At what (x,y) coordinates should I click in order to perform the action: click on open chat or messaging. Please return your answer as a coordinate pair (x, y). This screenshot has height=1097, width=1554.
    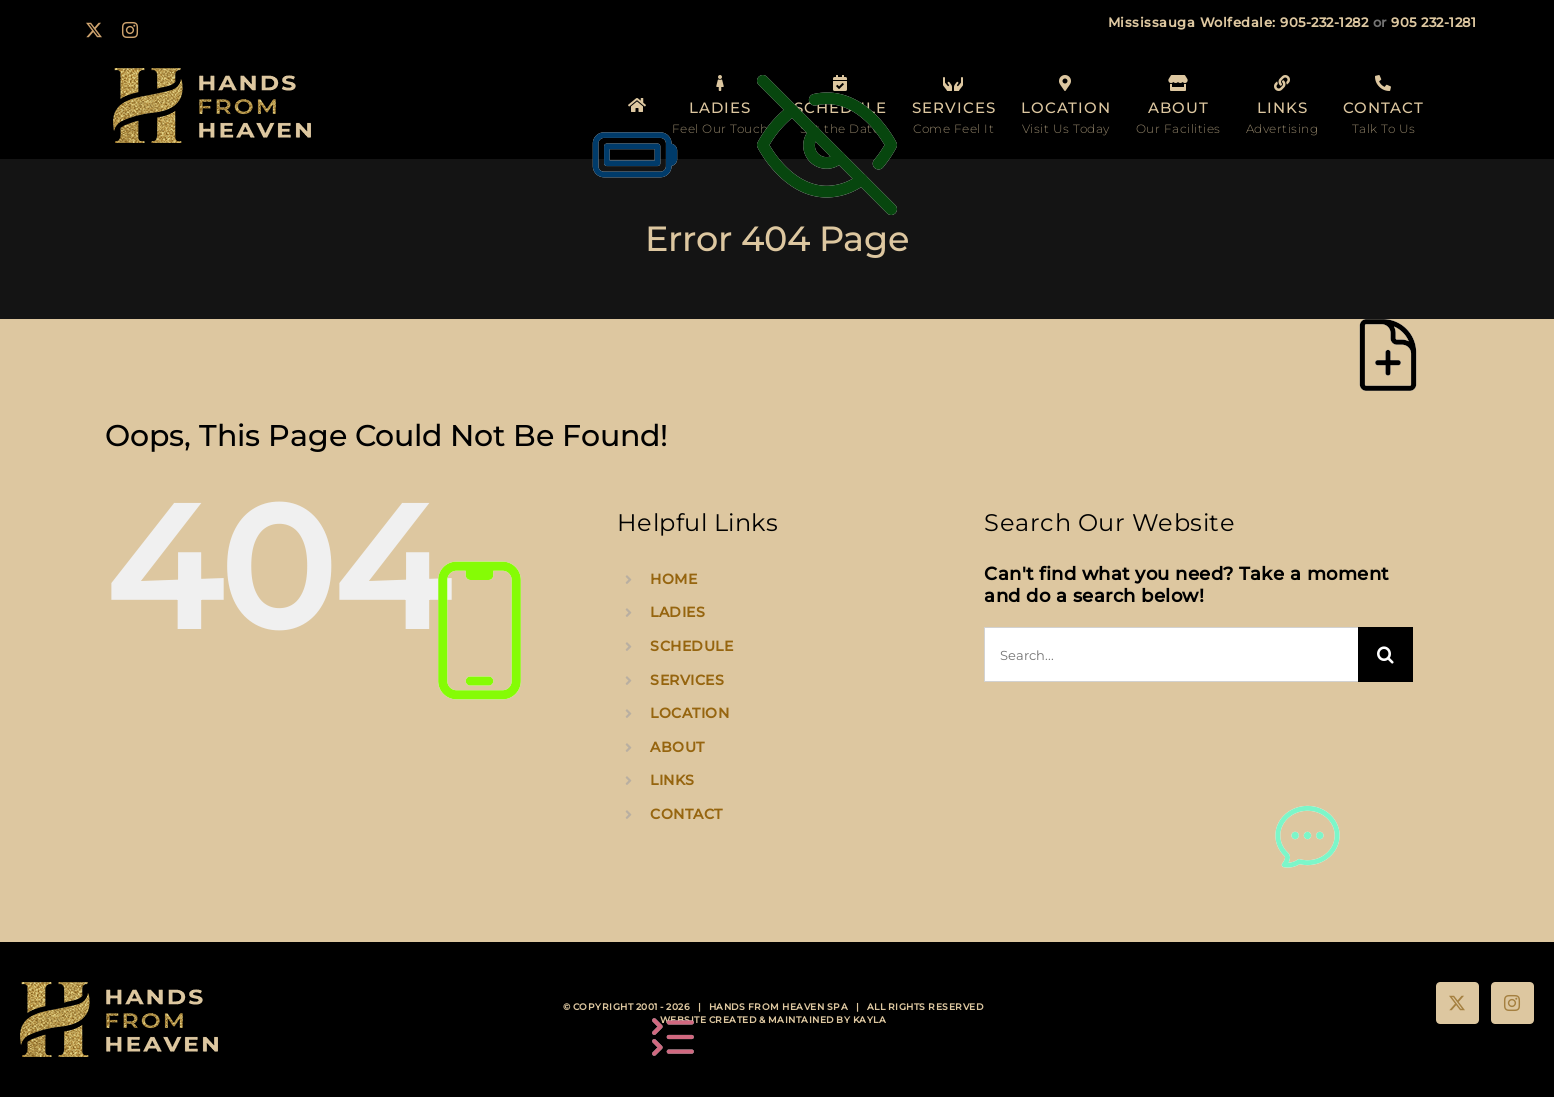
    Looking at the image, I should click on (1307, 835).